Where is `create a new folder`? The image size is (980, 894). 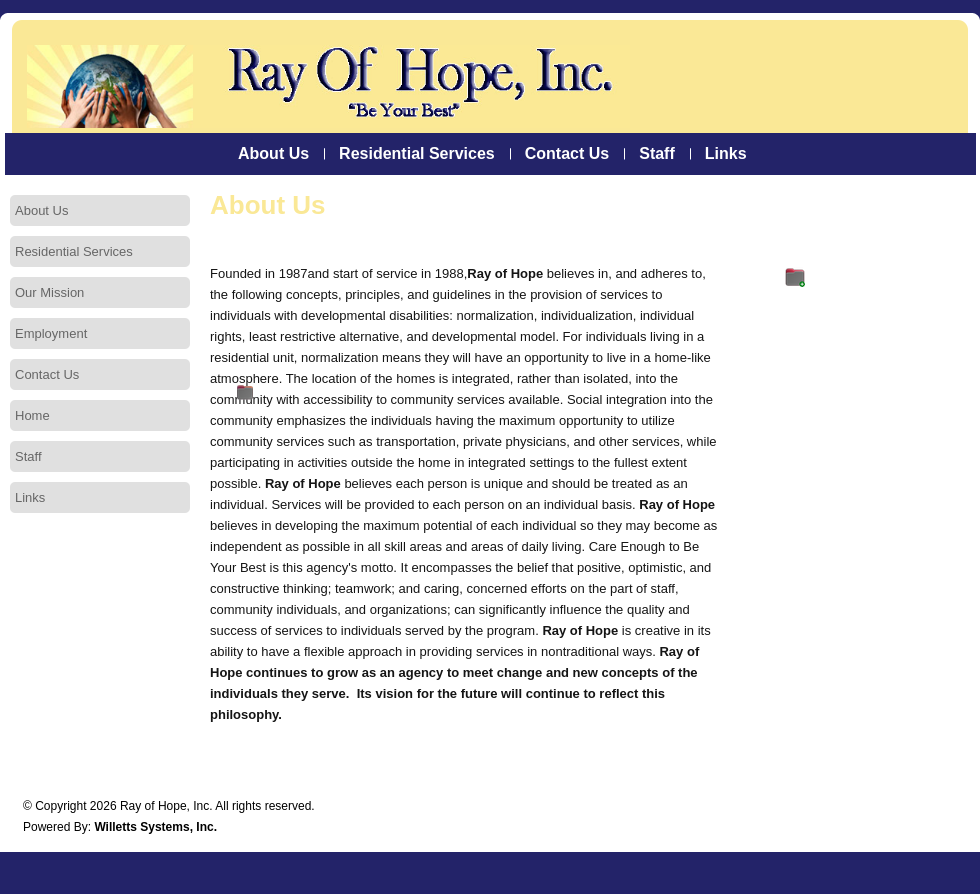
create a new folder is located at coordinates (795, 277).